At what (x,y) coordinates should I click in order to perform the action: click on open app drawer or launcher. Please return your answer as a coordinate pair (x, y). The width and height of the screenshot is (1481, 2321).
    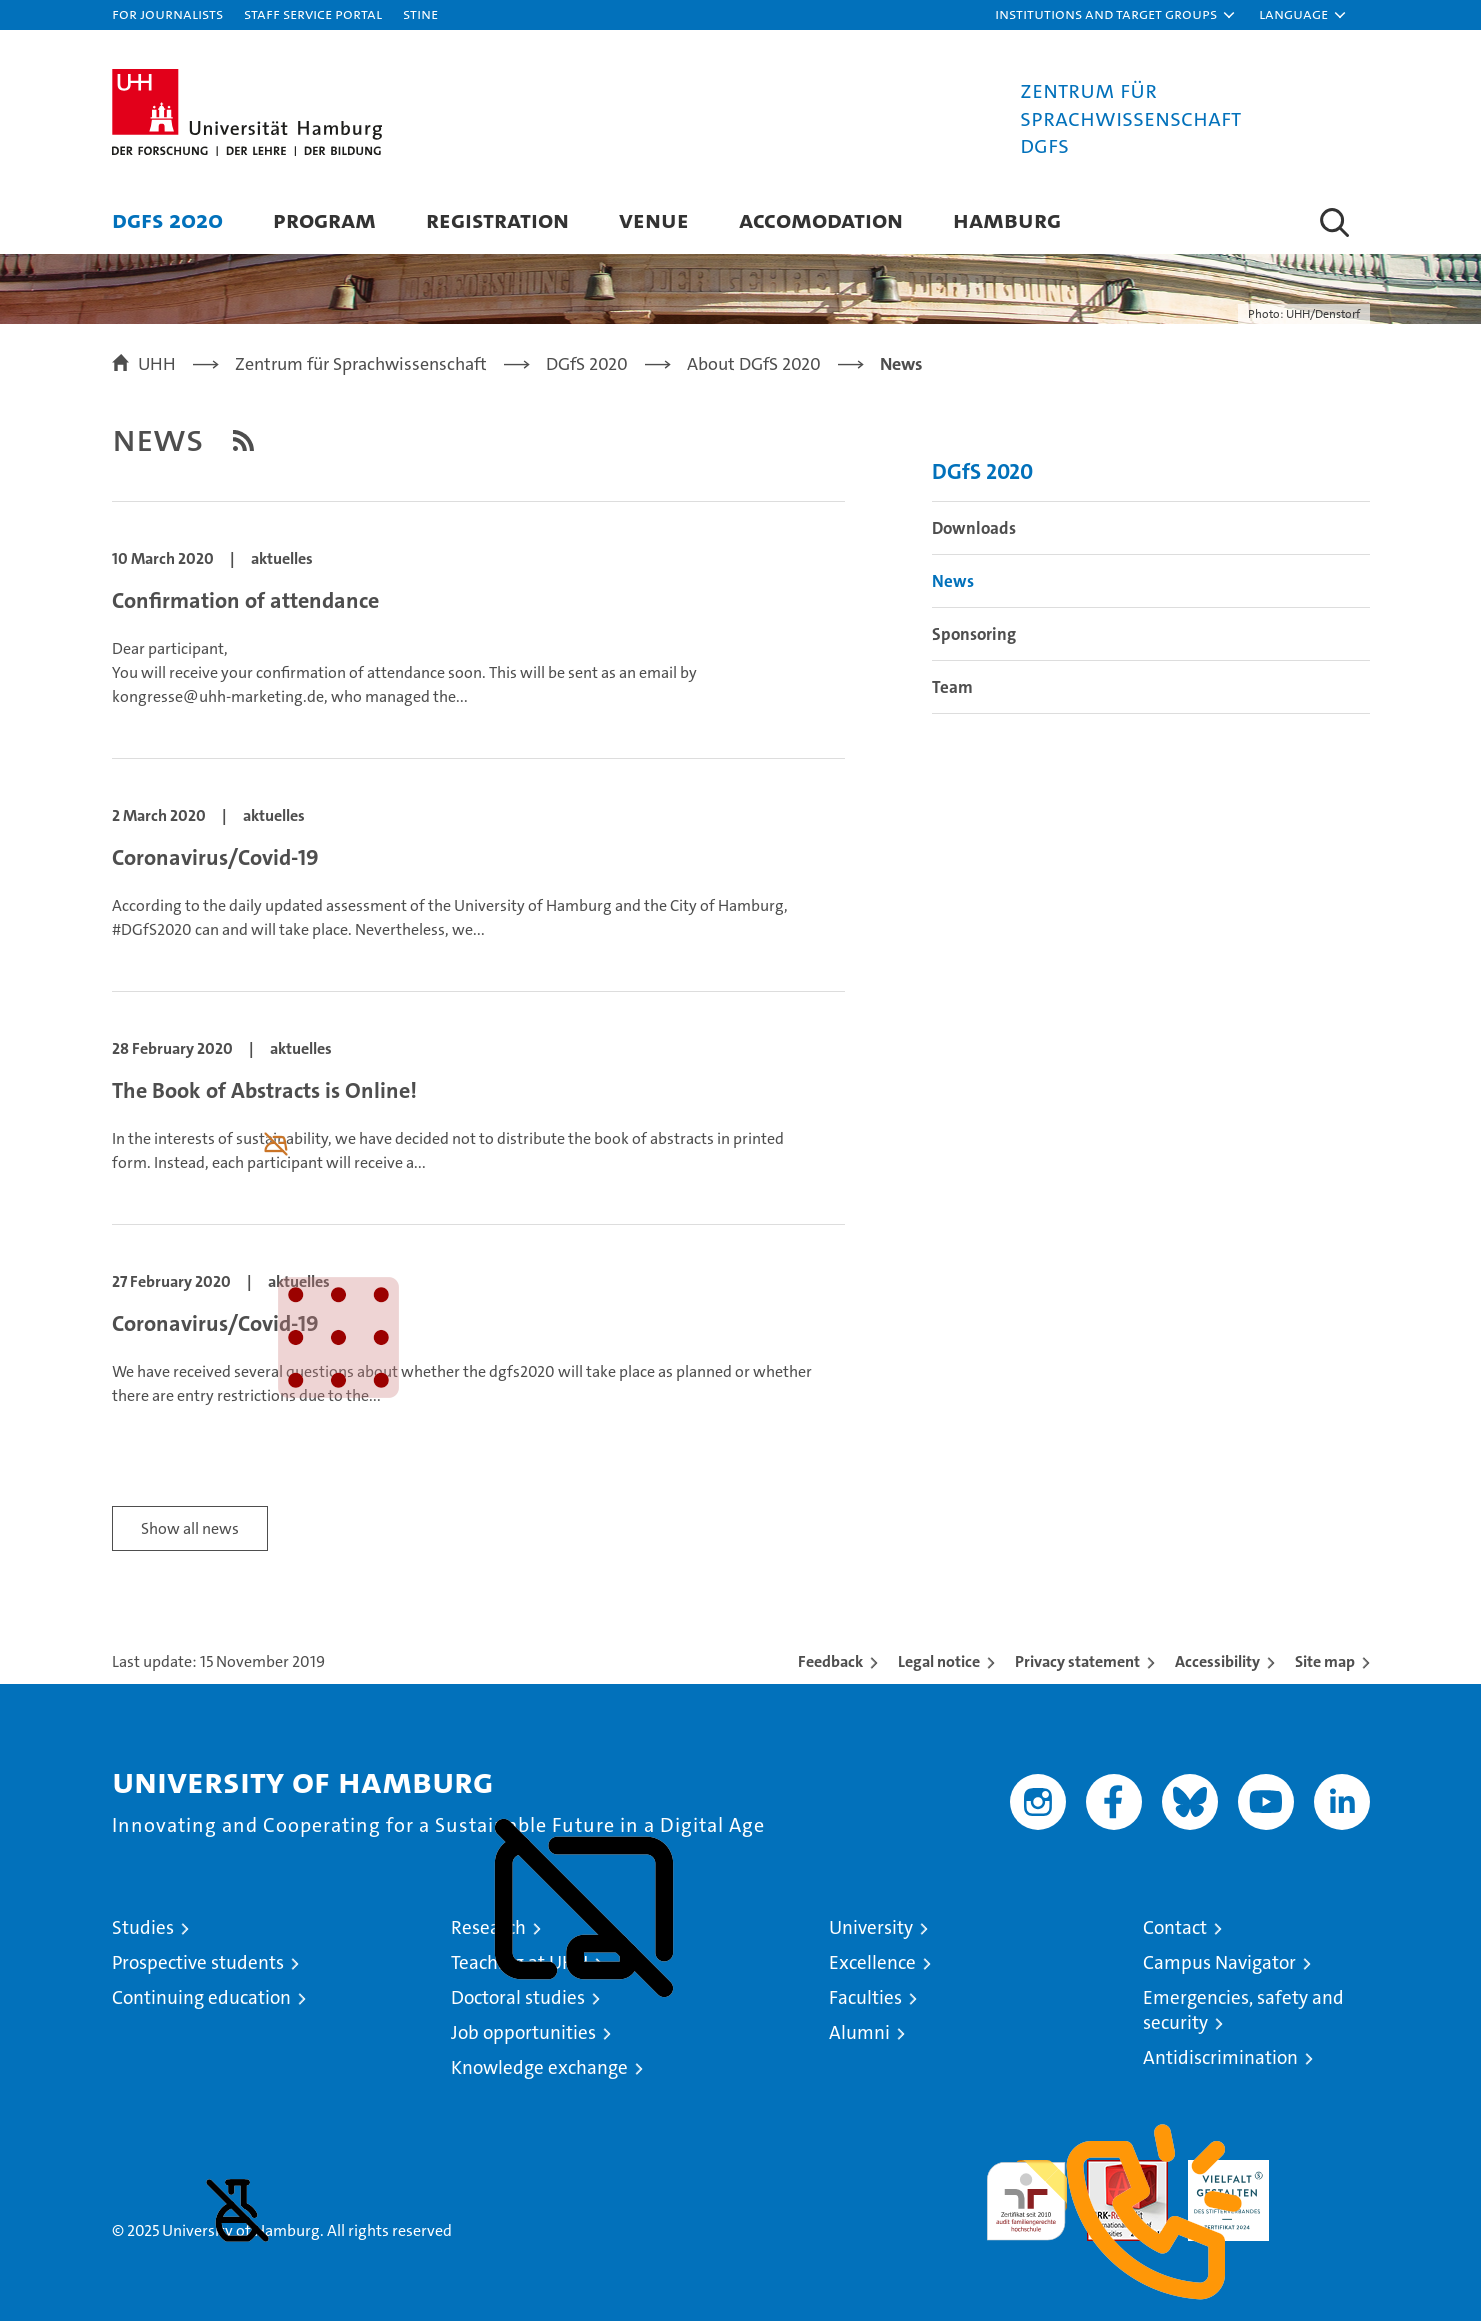
    Looking at the image, I should click on (338, 1337).